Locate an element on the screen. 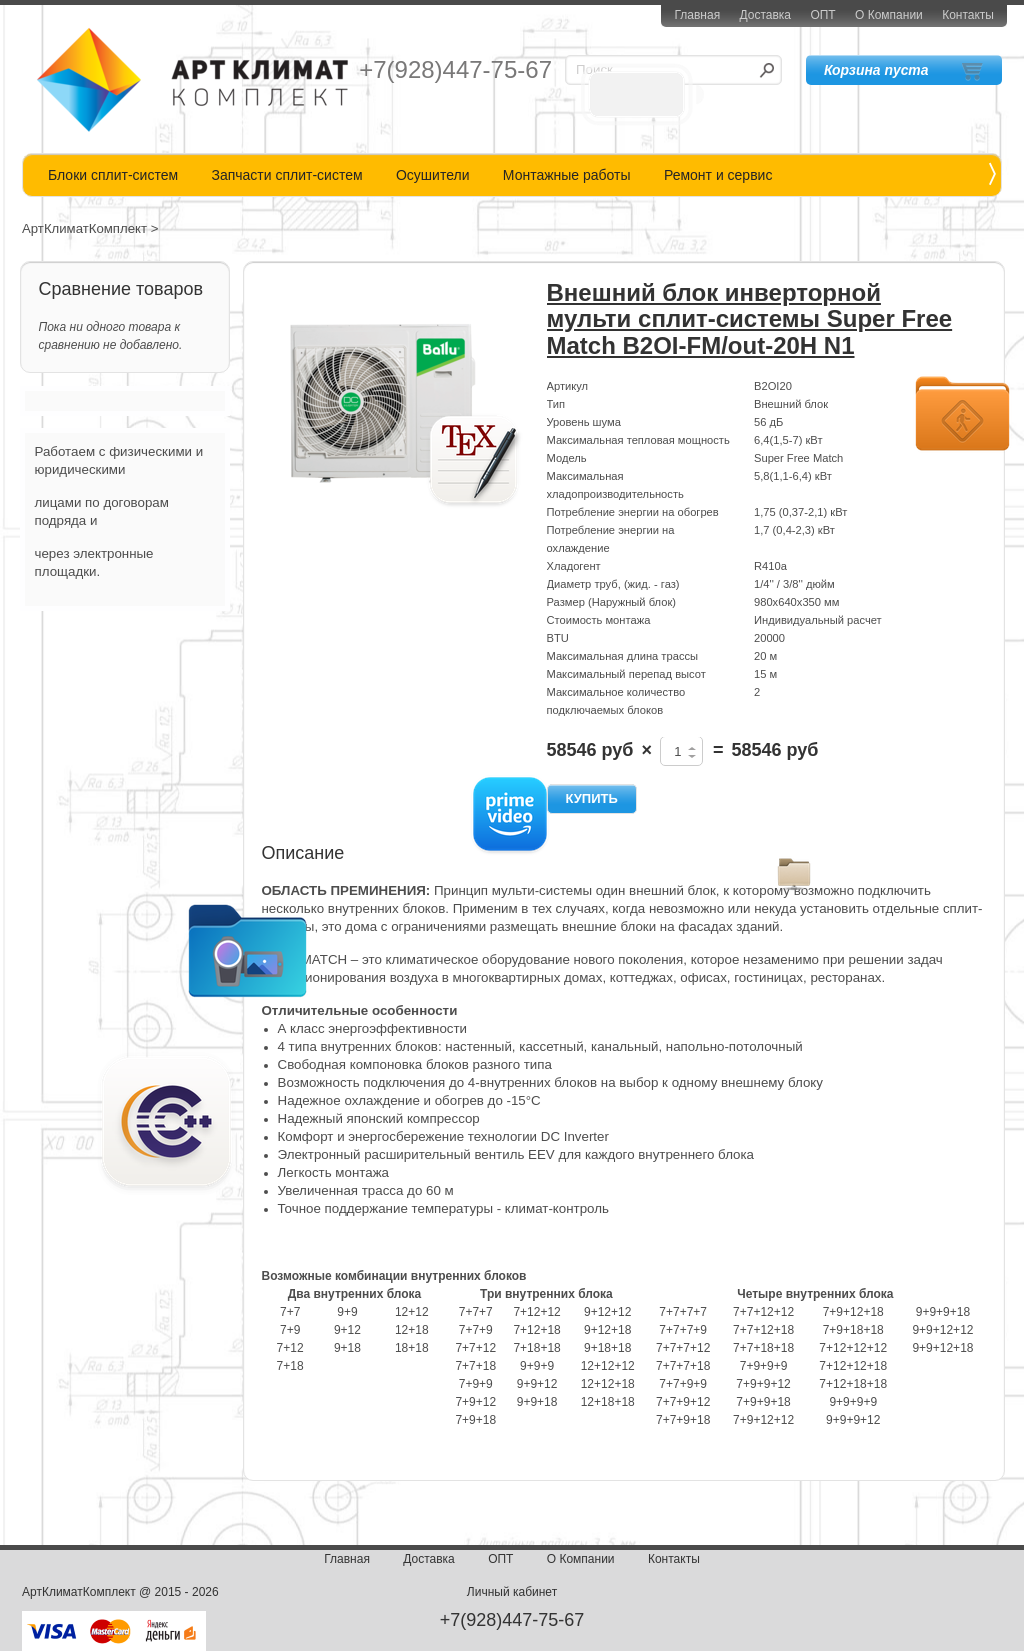 Image resolution: width=1024 pixels, height=1651 pixels. access files stored on a remote server is located at coordinates (794, 875).